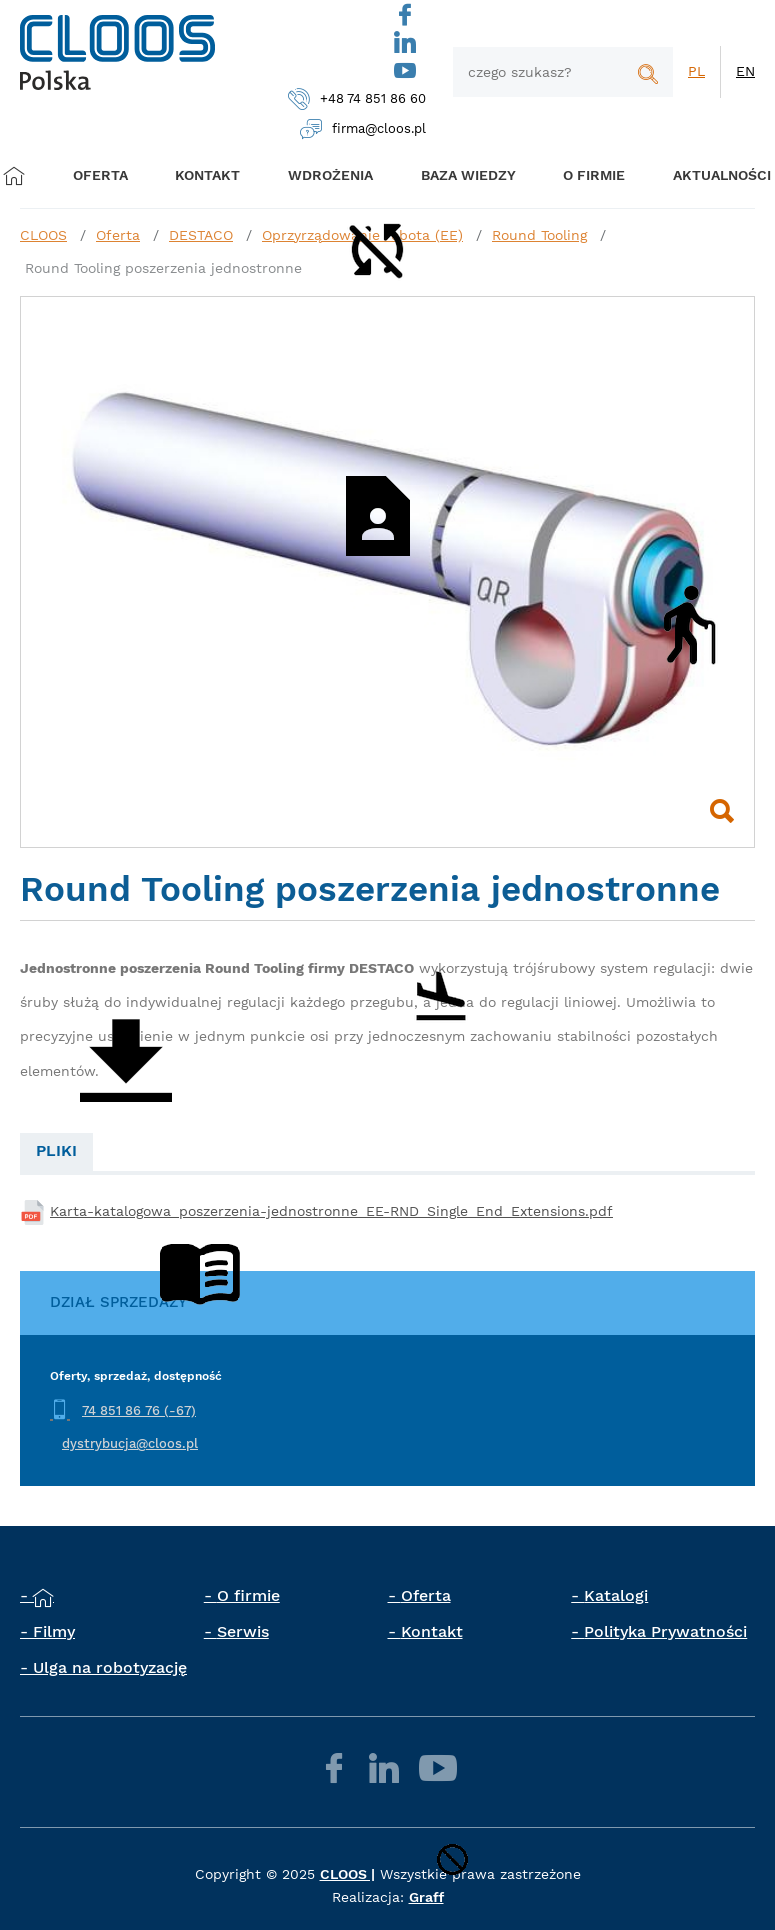  What do you see at coordinates (378, 516) in the screenshot?
I see `view contact details` at bounding box center [378, 516].